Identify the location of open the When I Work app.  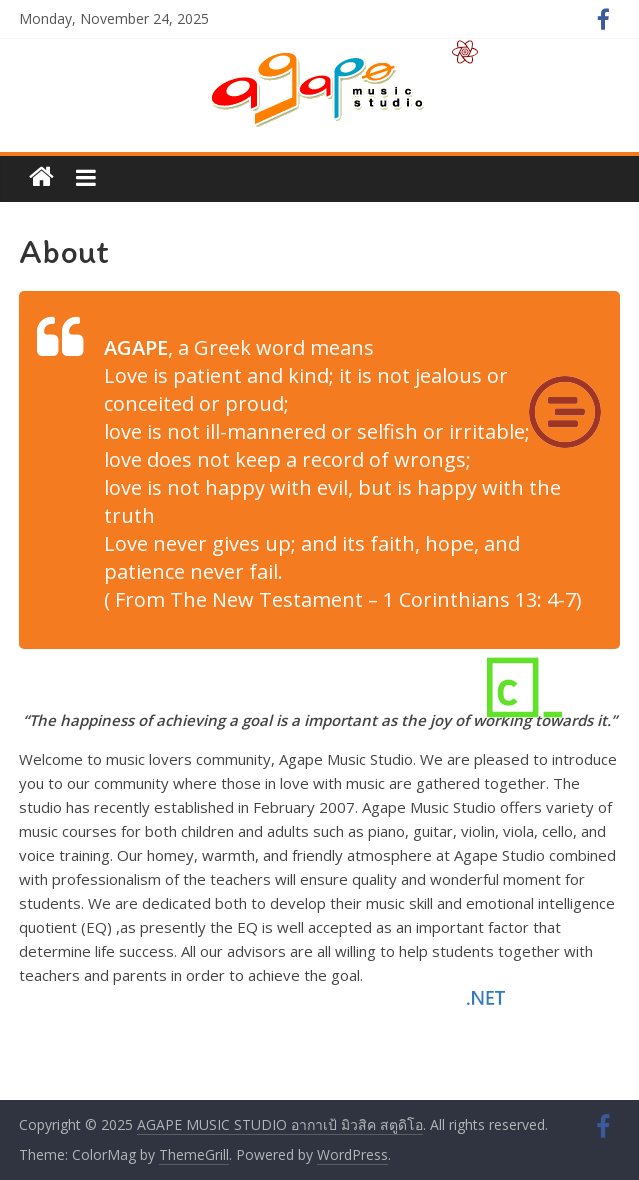
(565, 412).